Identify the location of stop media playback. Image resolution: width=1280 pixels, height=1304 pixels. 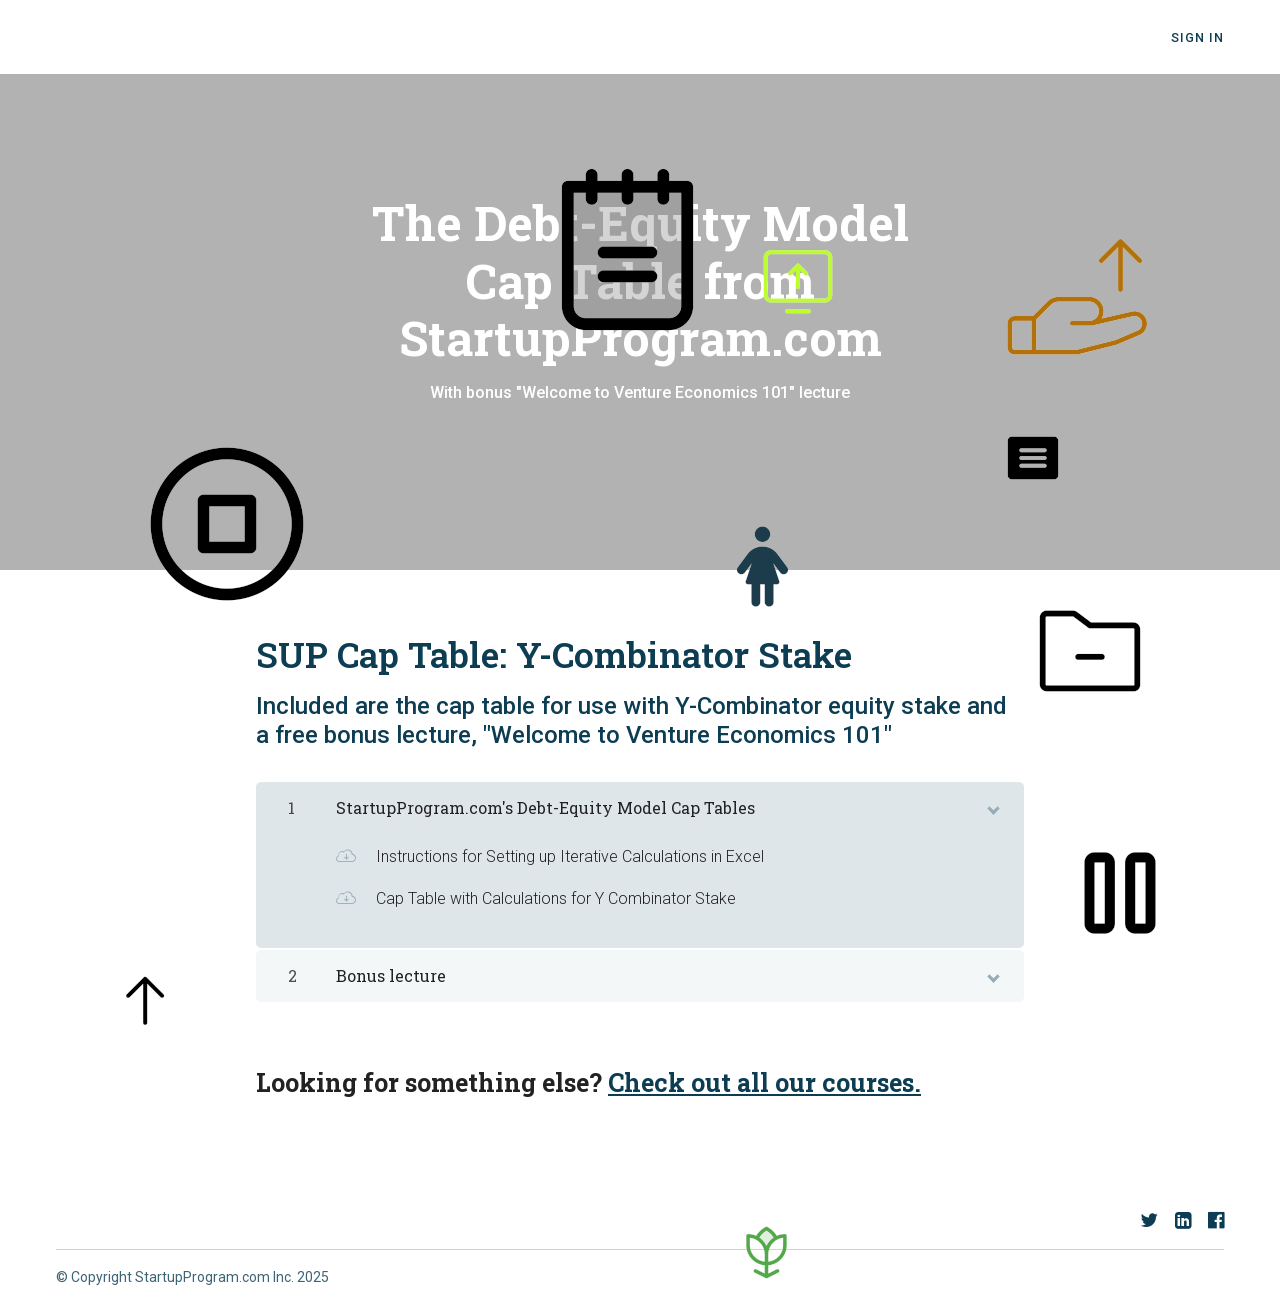
(227, 524).